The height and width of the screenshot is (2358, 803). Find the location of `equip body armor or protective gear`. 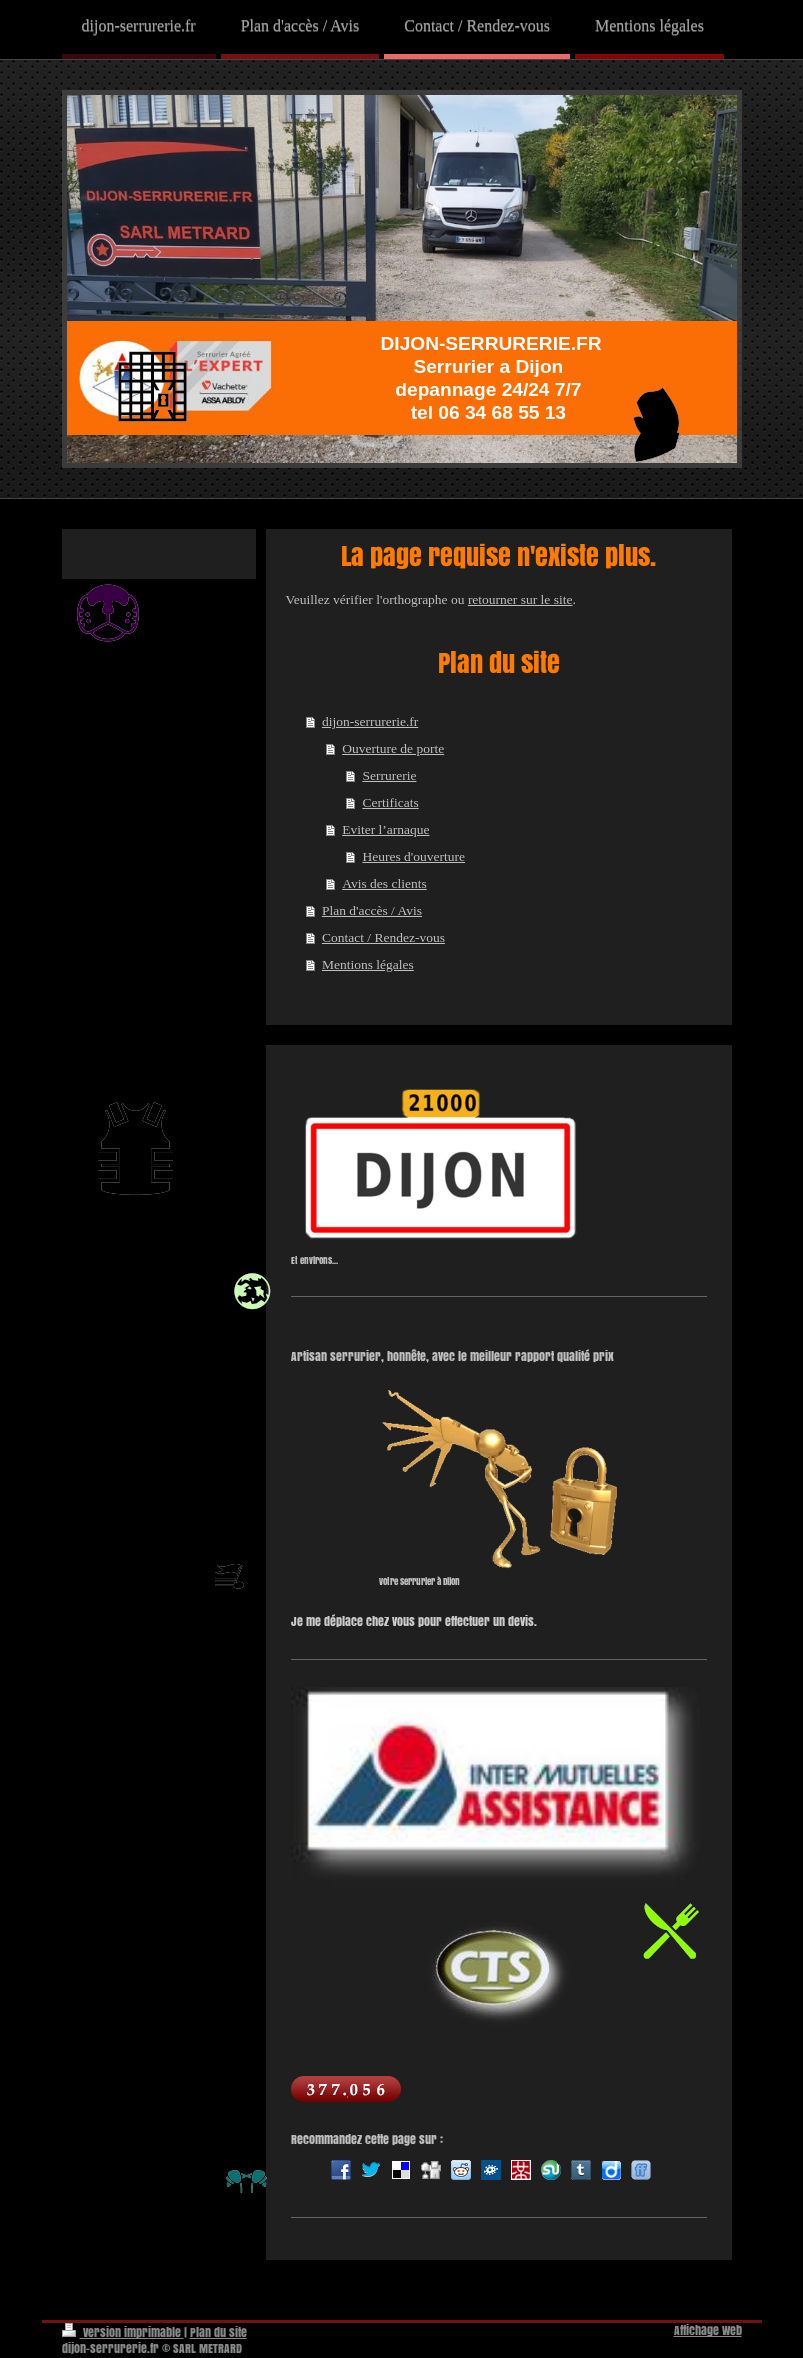

equip body armor or protective gear is located at coordinates (135, 1148).